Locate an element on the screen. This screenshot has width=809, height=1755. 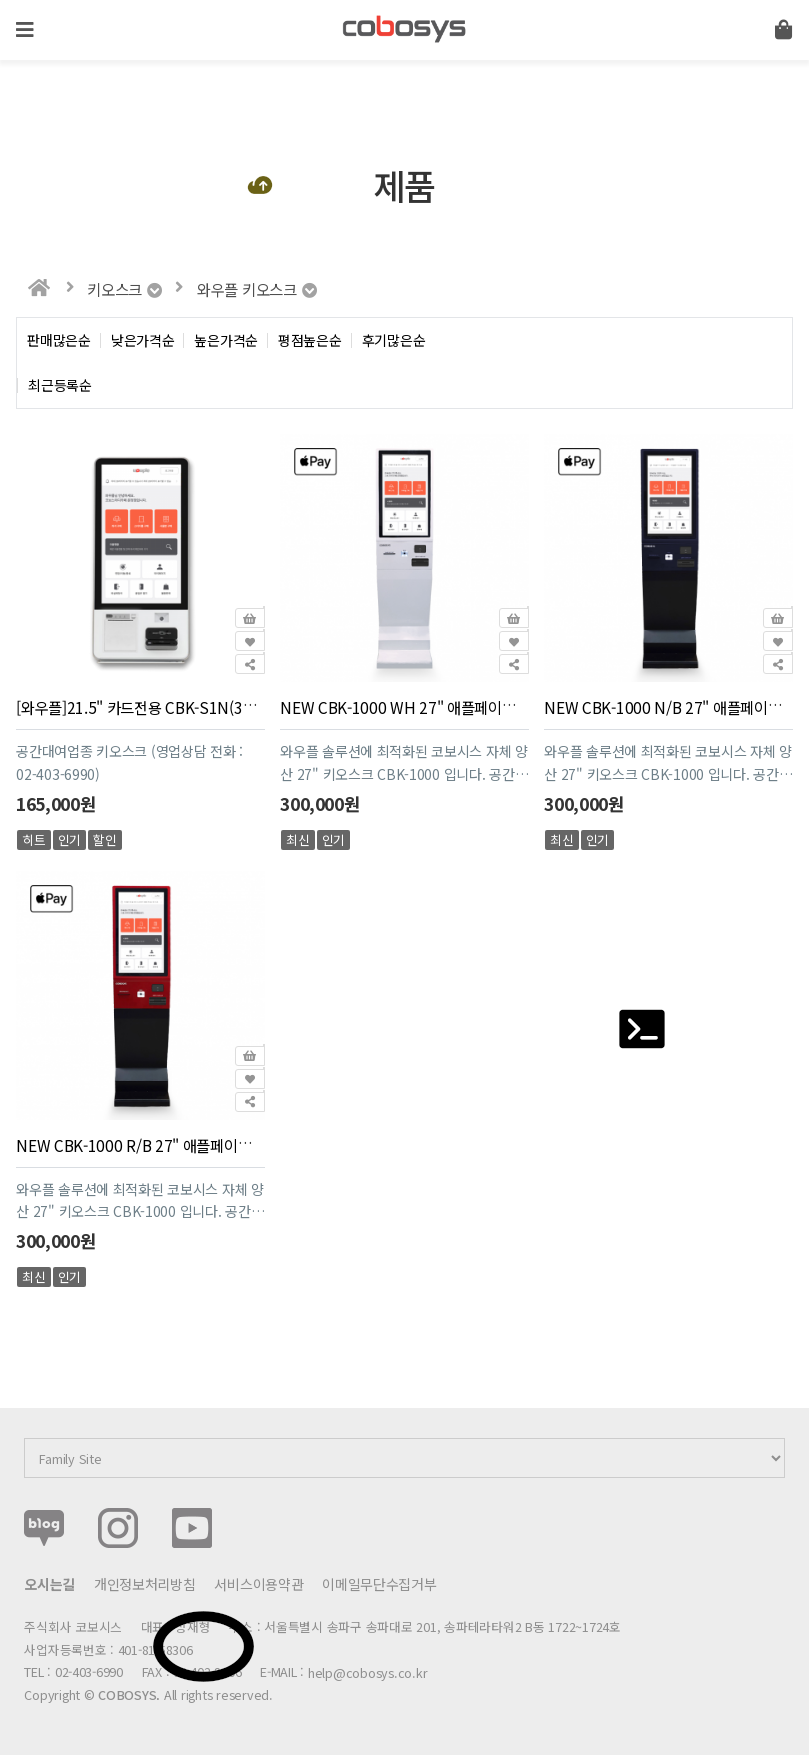
upload file to cloud storage is located at coordinates (260, 185).